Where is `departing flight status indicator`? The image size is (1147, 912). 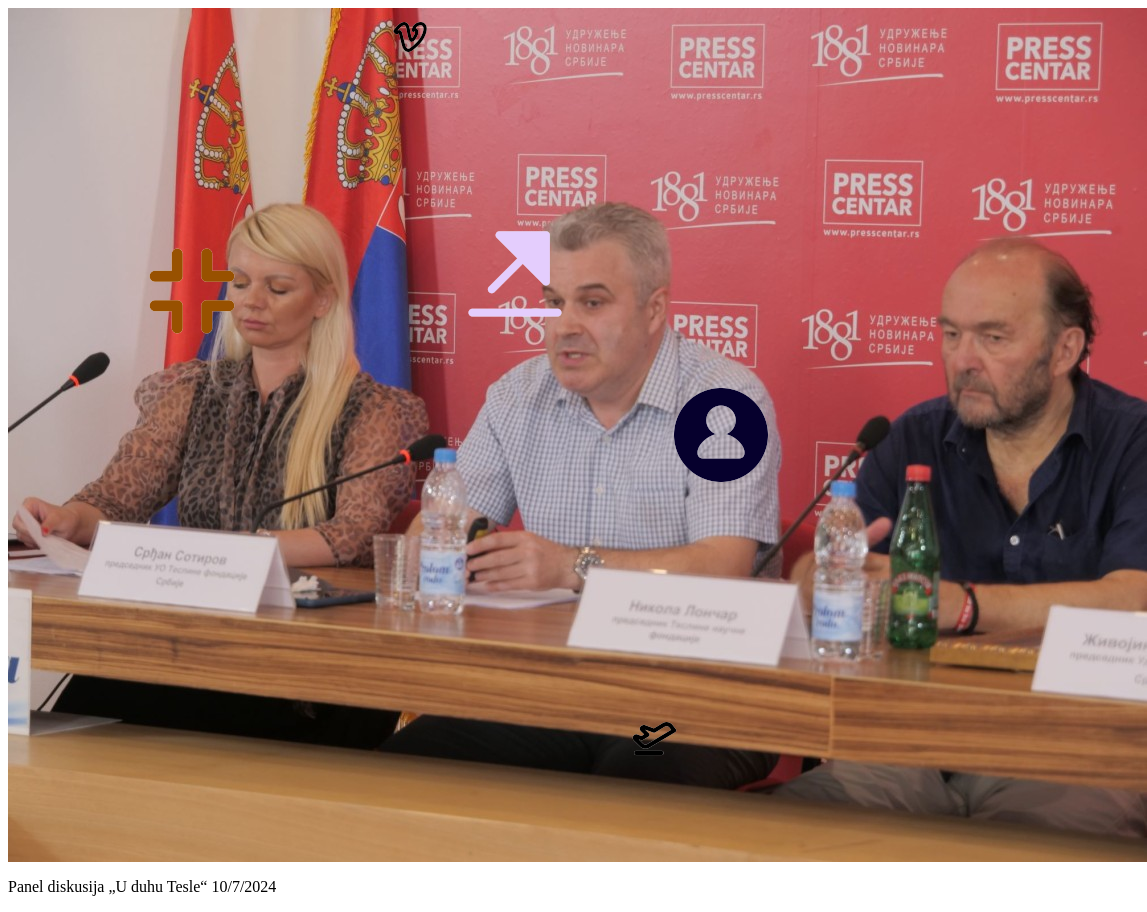
departing flight status indicator is located at coordinates (654, 737).